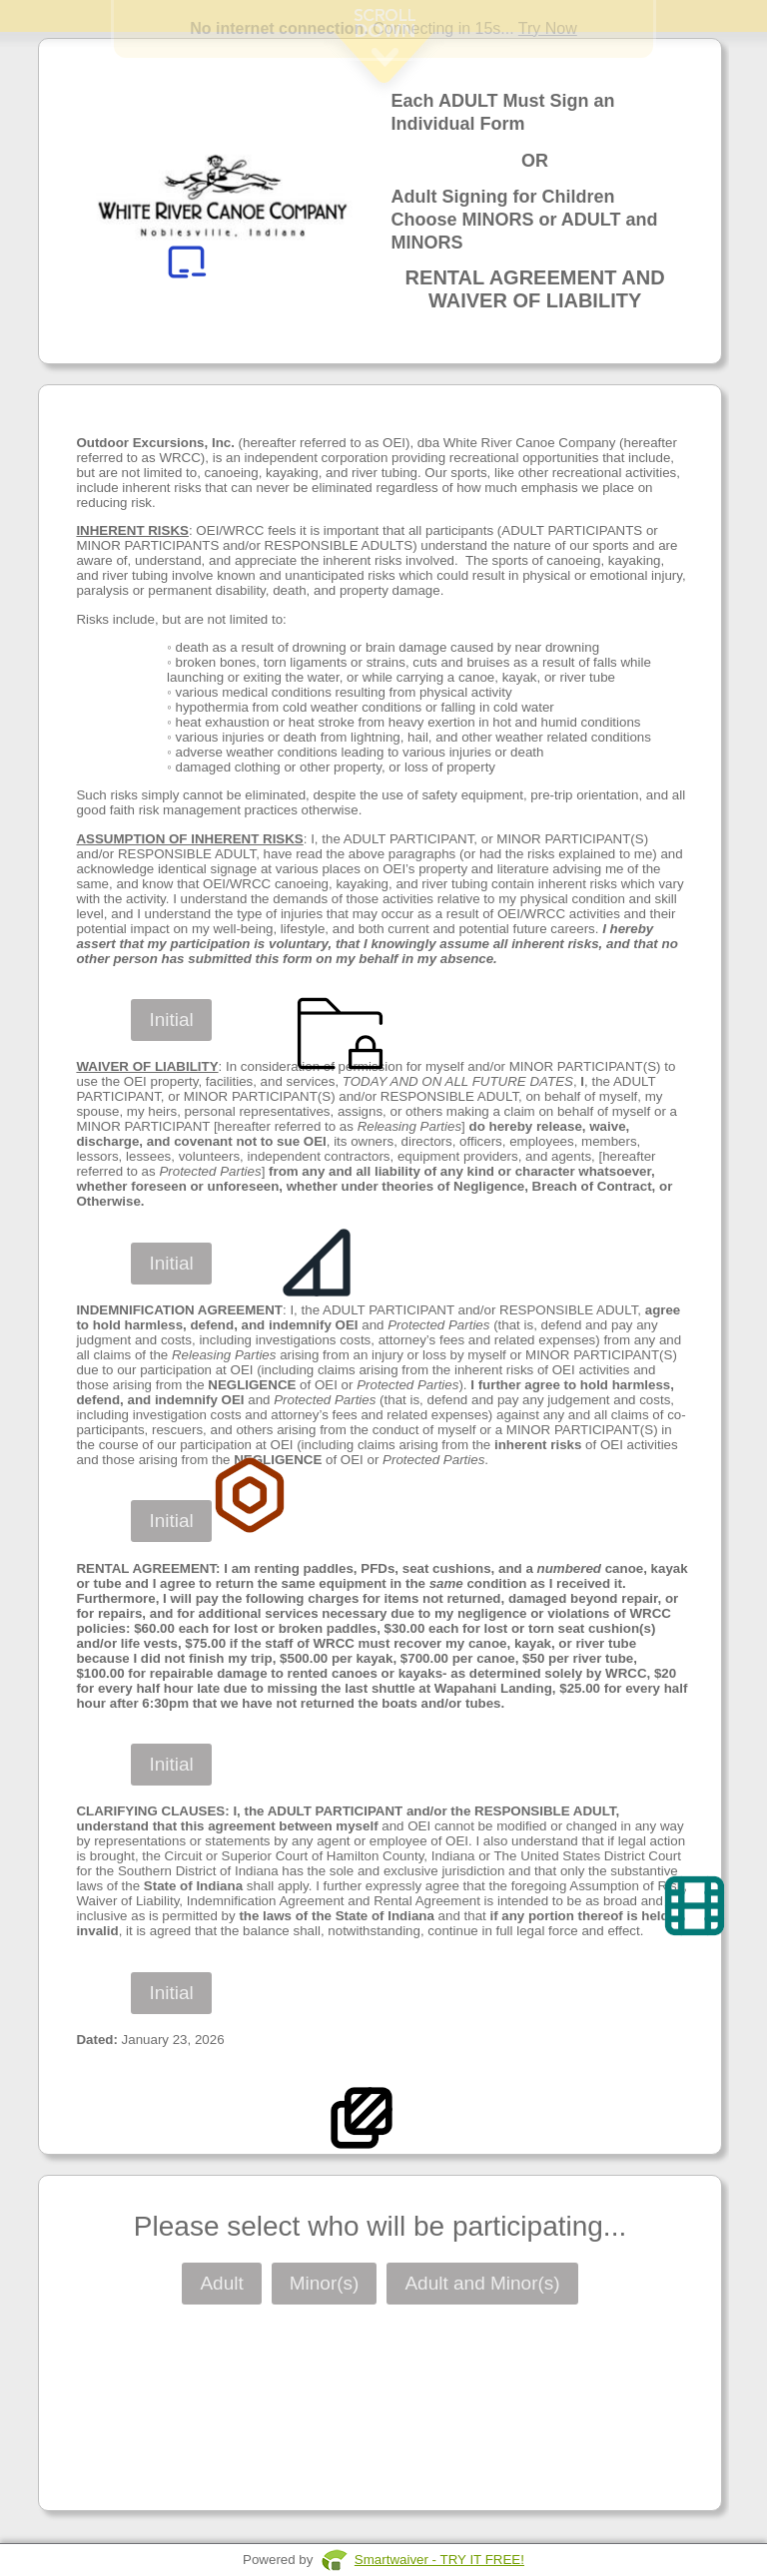 The image size is (767, 2576). Describe the element at coordinates (694, 1905) in the screenshot. I see `access video or movie content` at that location.